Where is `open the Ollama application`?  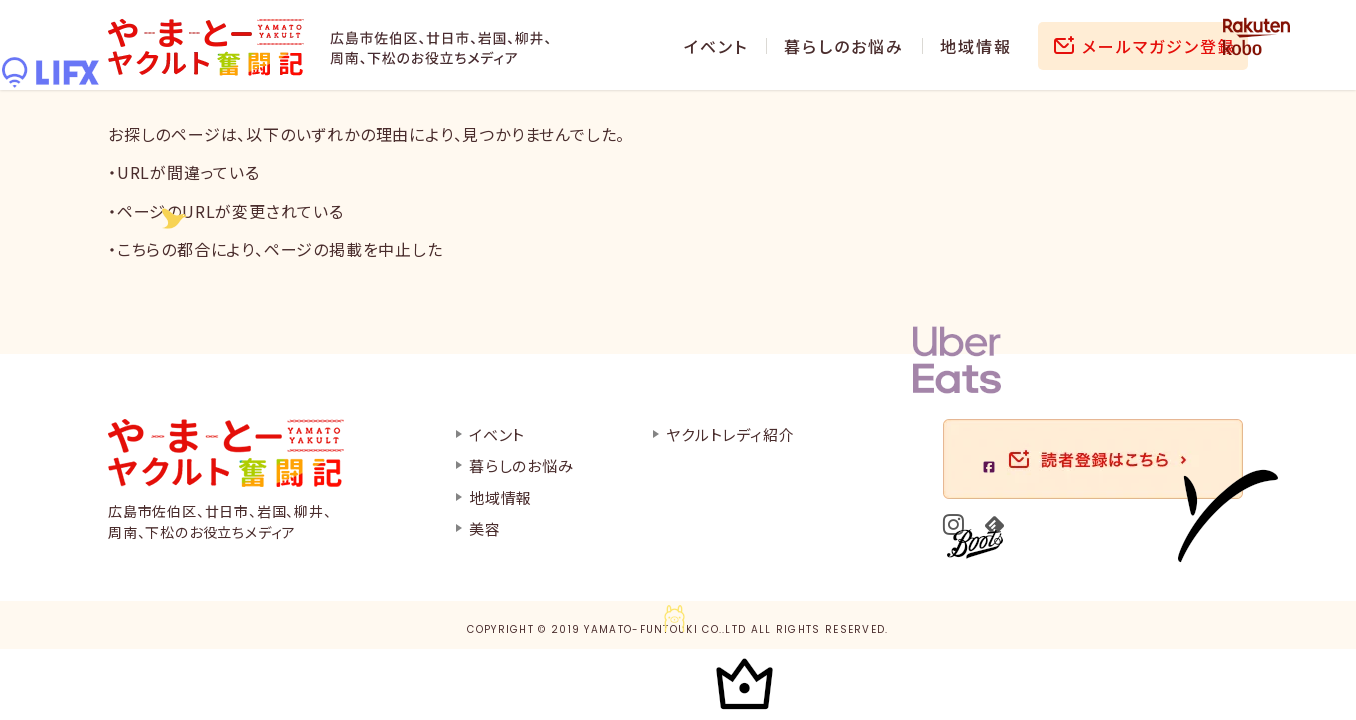
open the Ollama application is located at coordinates (674, 618).